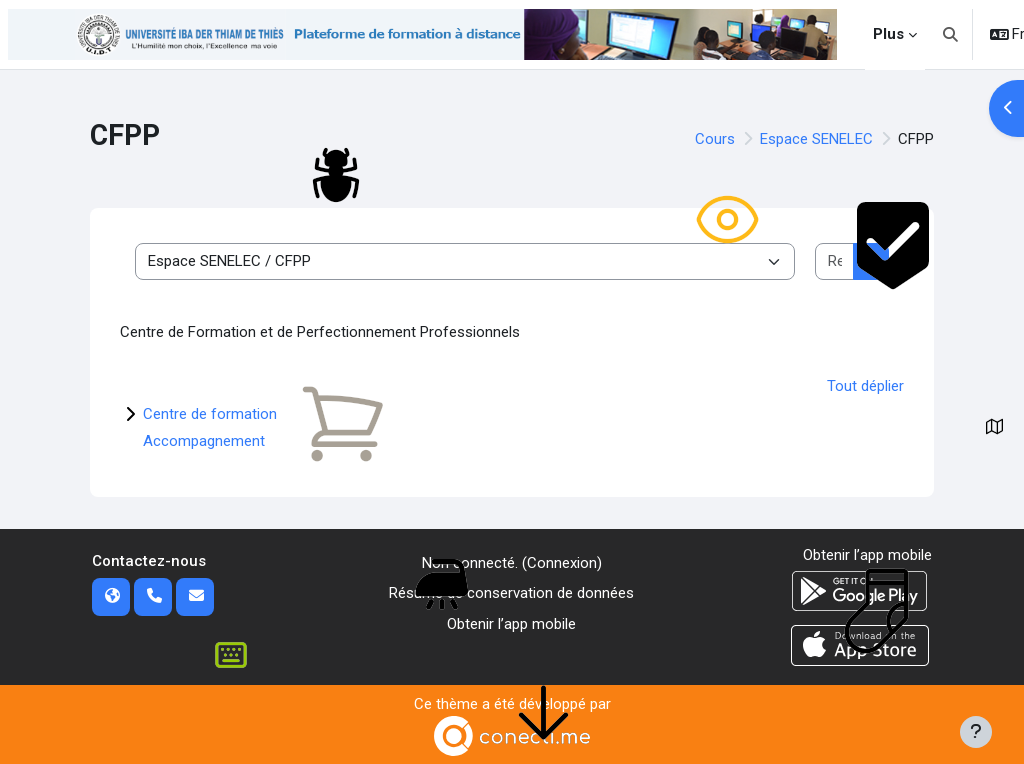 Image resolution: width=1024 pixels, height=764 pixels. What do you see at coordinates (727, 219) in the screenshot?
I see `view or preview content` at bounding box center [727, 219].